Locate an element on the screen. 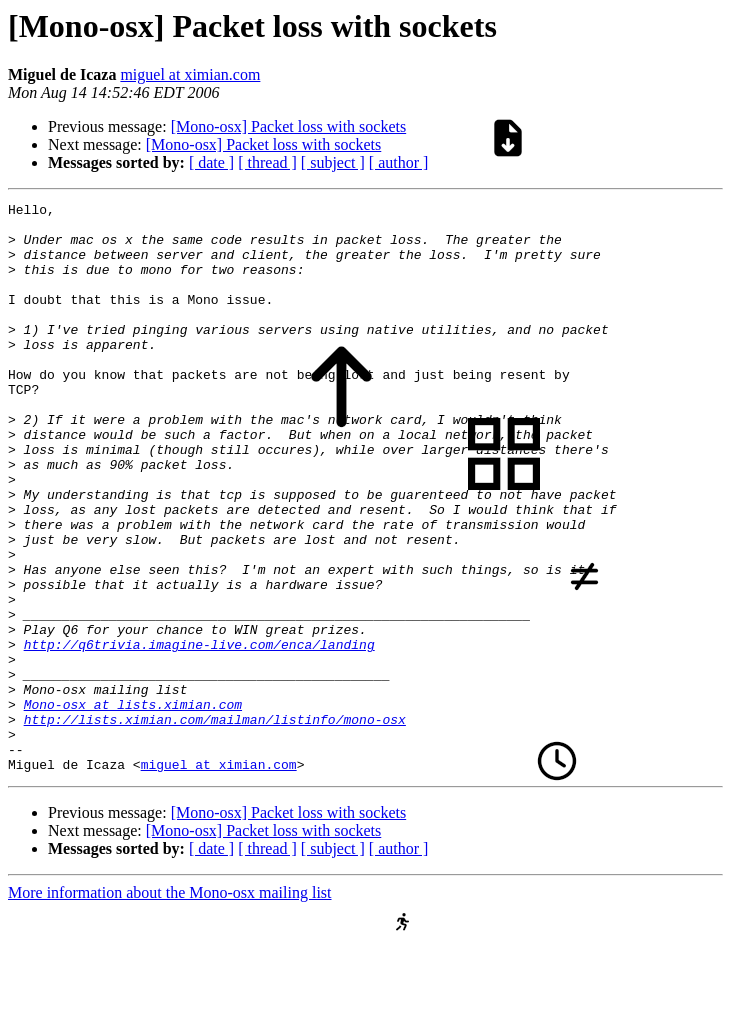 The height and width of the screenshot is (1024, 731). view time or clock settings is located at coordinates (557, 761).